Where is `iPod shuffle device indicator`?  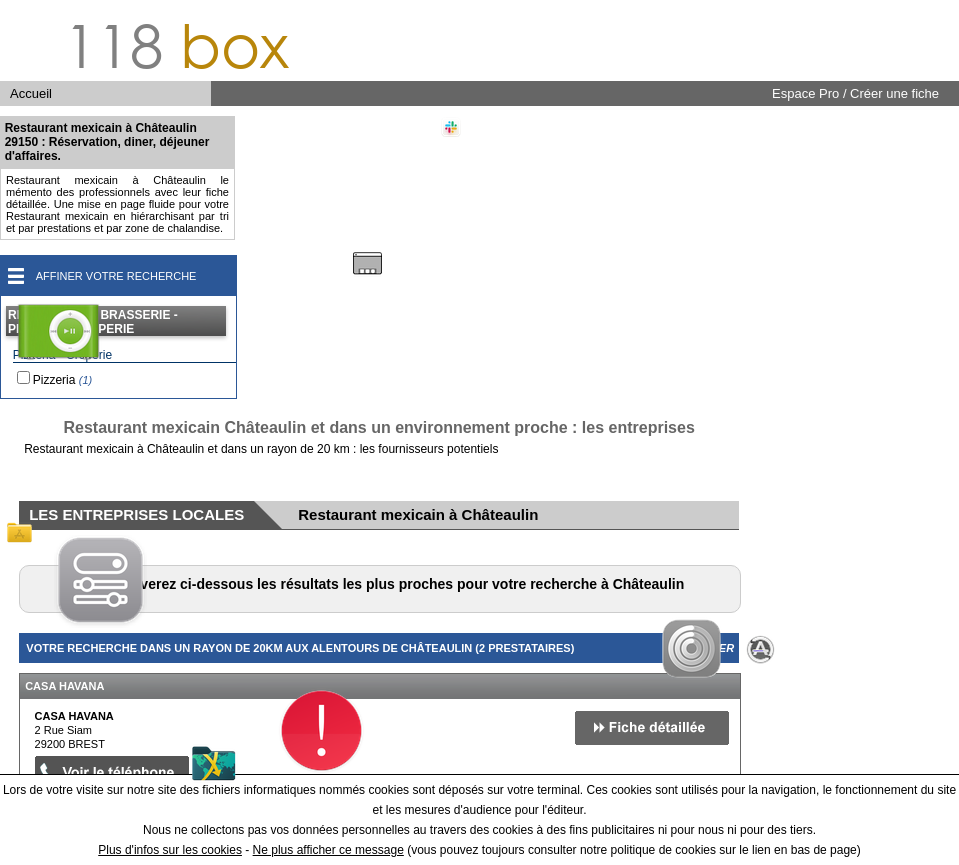 iPod shuffle device indicator is located at coordinates (58, 316).